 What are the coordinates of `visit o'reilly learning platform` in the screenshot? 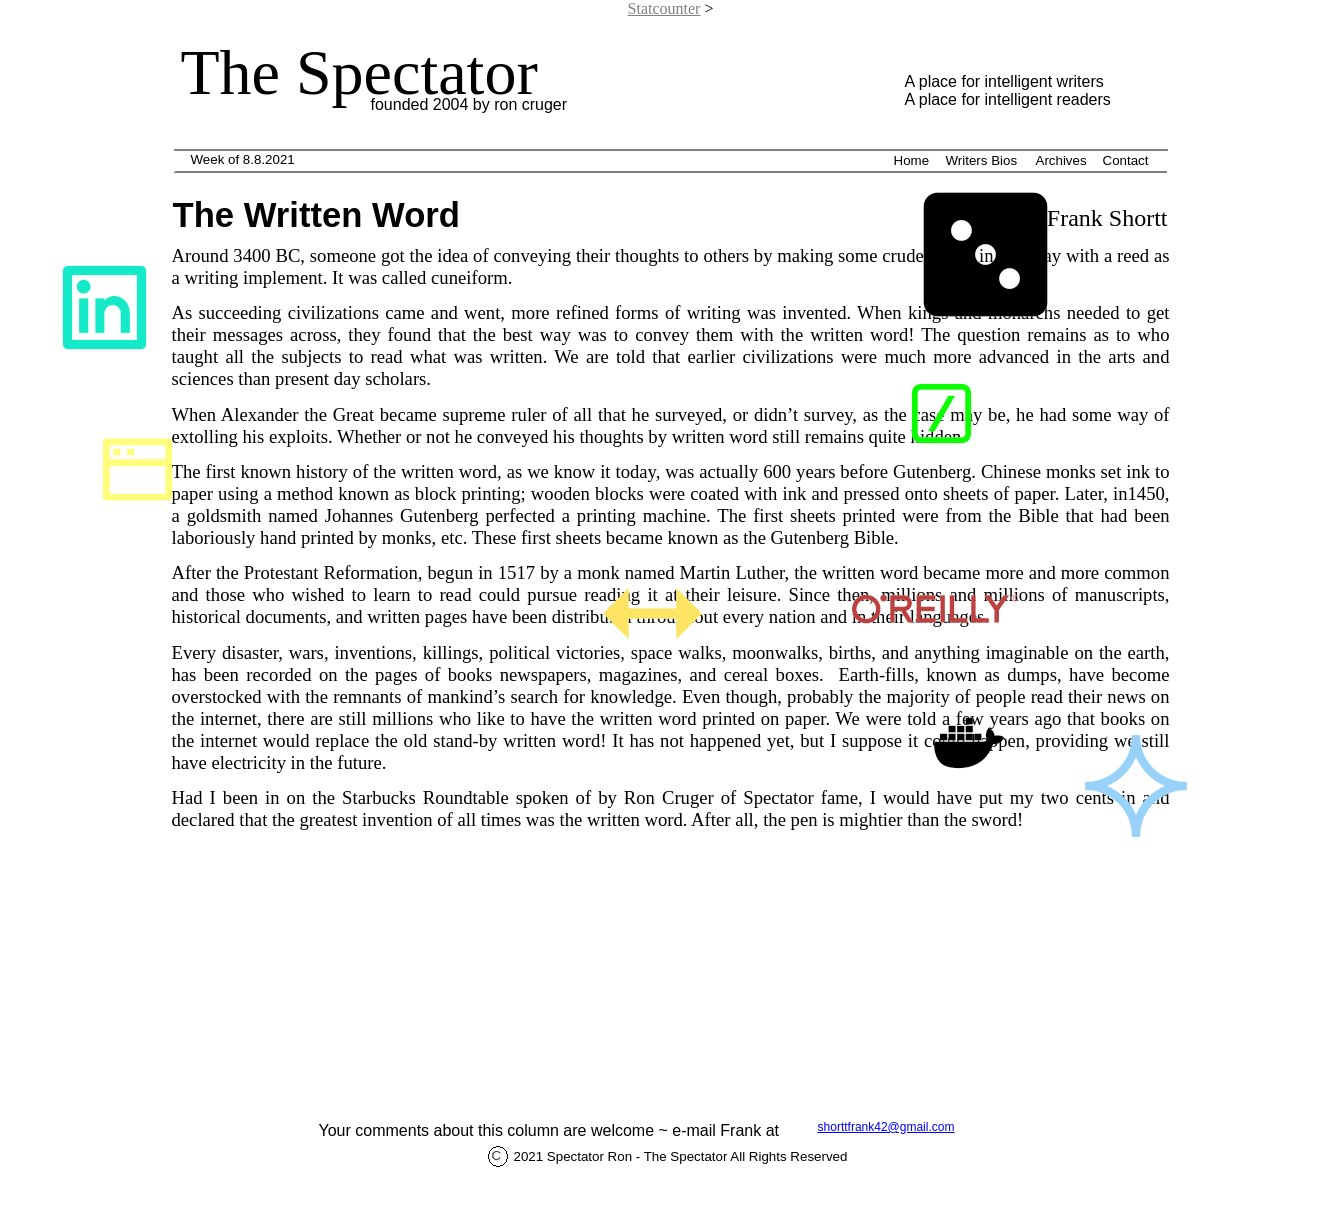 It's located at (935, 609).